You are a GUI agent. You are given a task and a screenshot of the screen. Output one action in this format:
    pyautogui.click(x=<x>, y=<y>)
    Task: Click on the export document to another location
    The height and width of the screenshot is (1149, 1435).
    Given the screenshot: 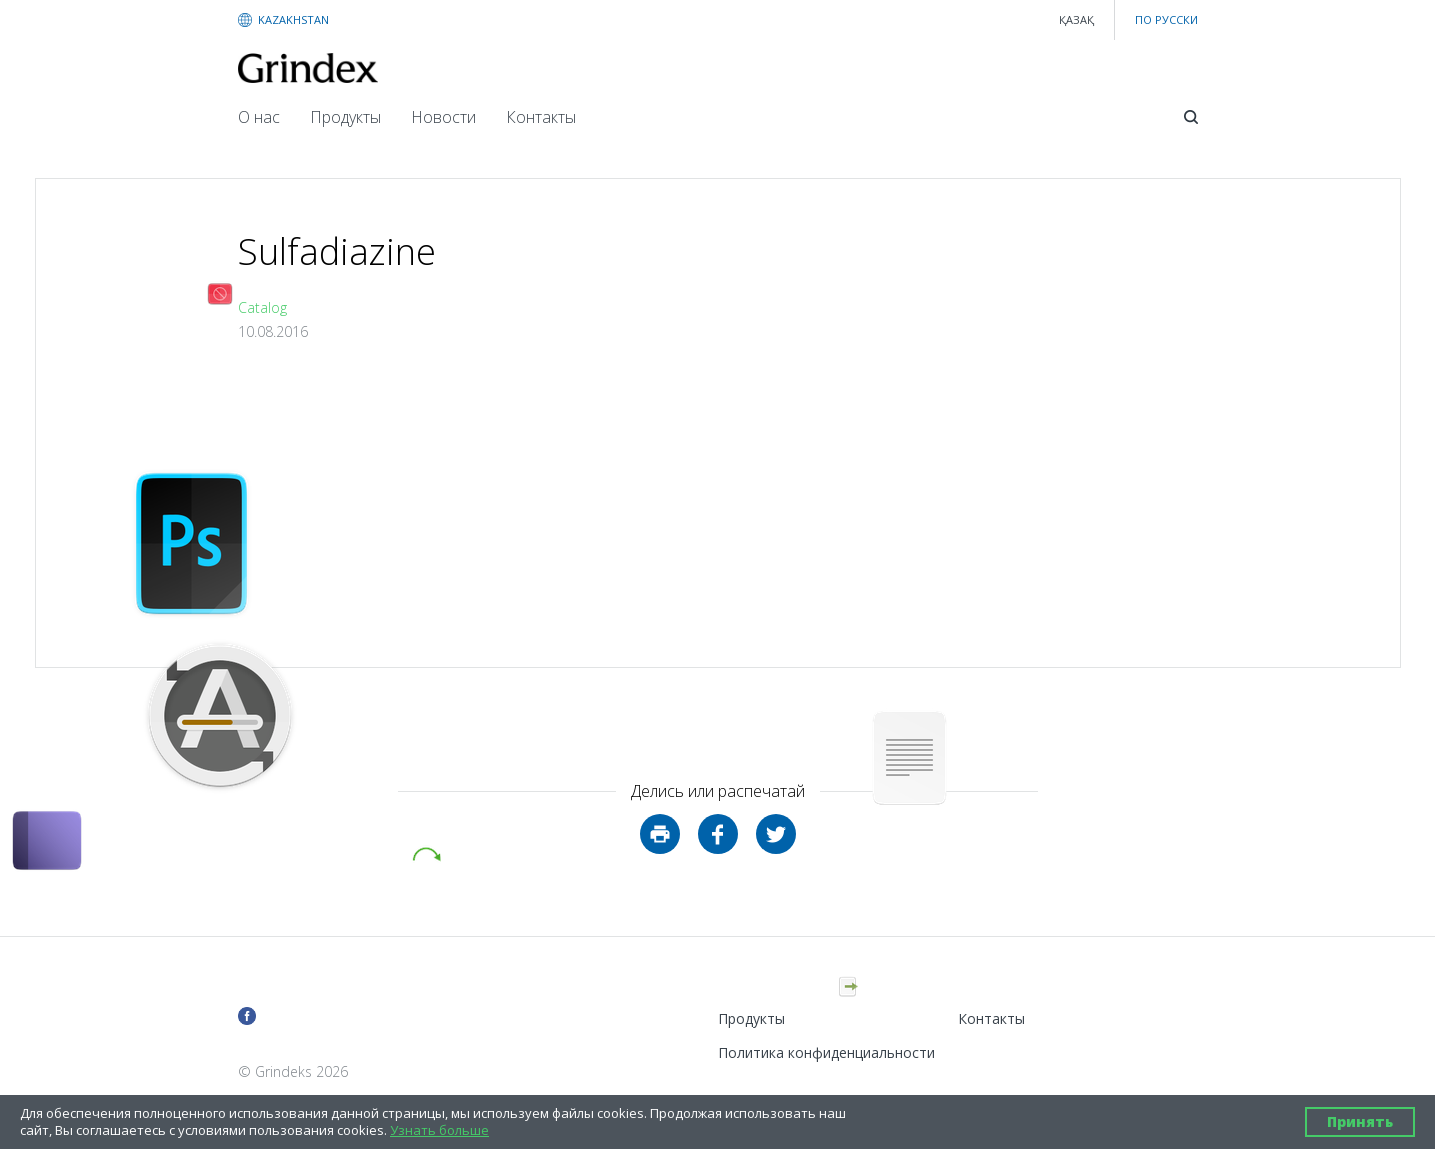 What is the action you would take?
    pyautogui.click(x=847, y=986)
    